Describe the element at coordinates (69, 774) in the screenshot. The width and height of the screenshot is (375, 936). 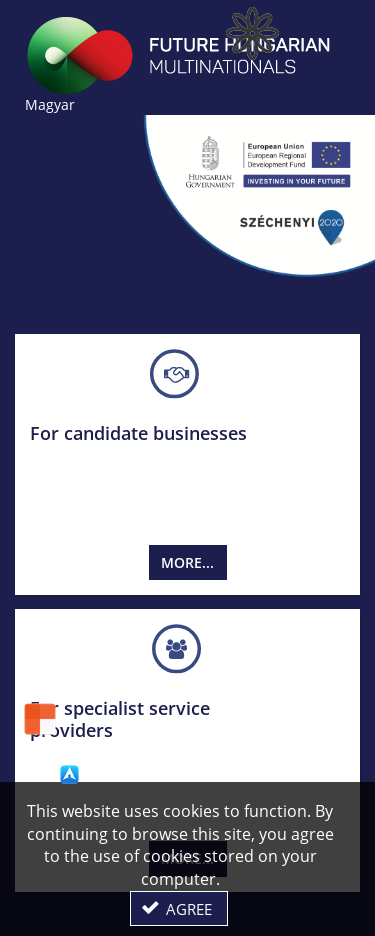
I see `launch arch linux application` at that location.